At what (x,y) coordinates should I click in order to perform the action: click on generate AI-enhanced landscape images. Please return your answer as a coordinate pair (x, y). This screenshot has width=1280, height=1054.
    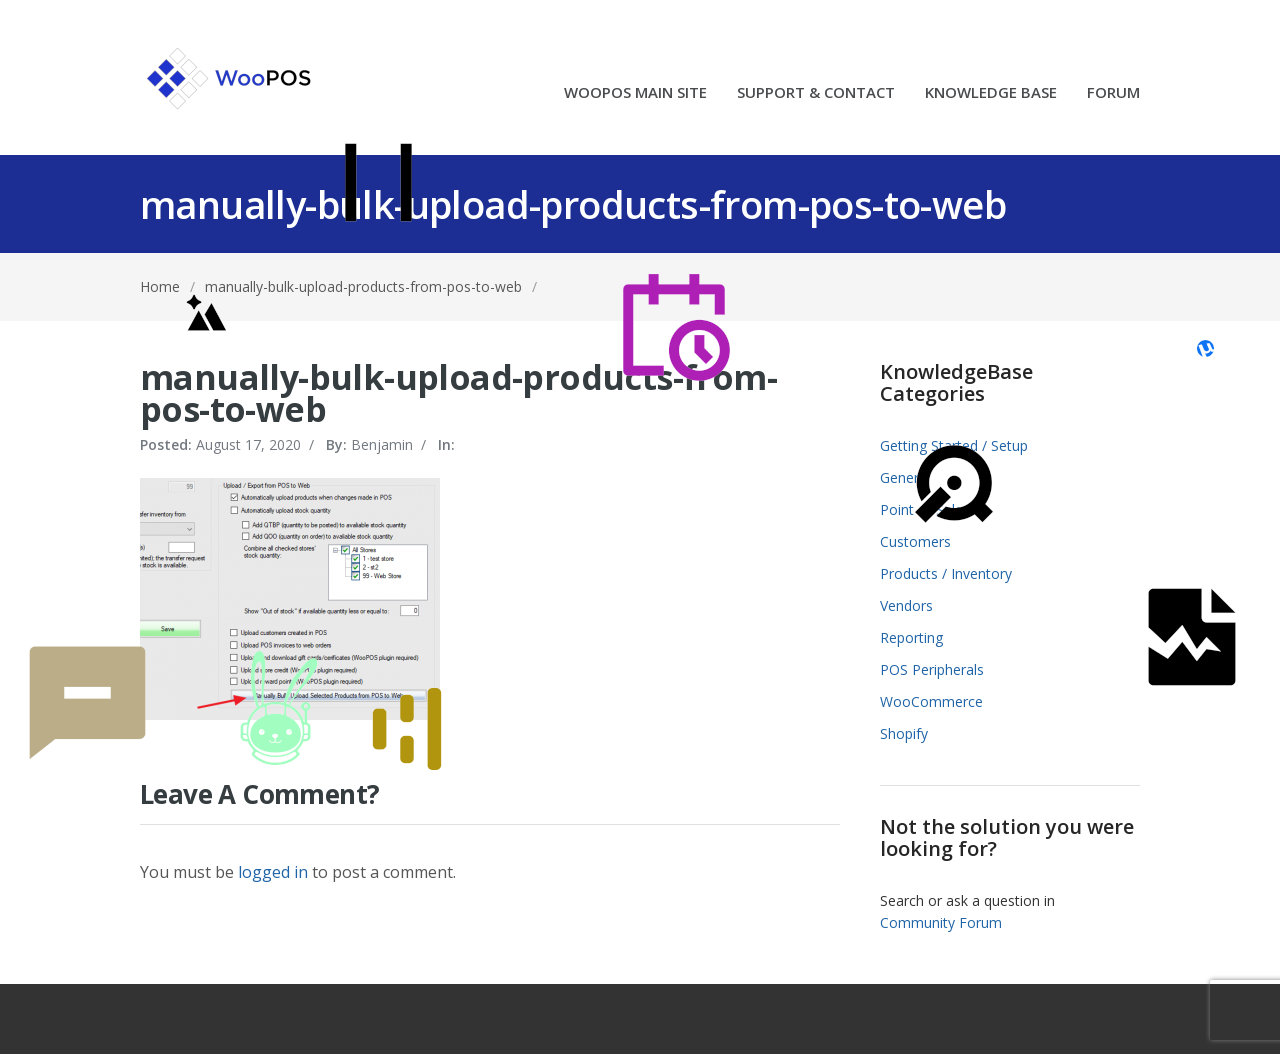
    Looking at the image, I should click on (206, 314).